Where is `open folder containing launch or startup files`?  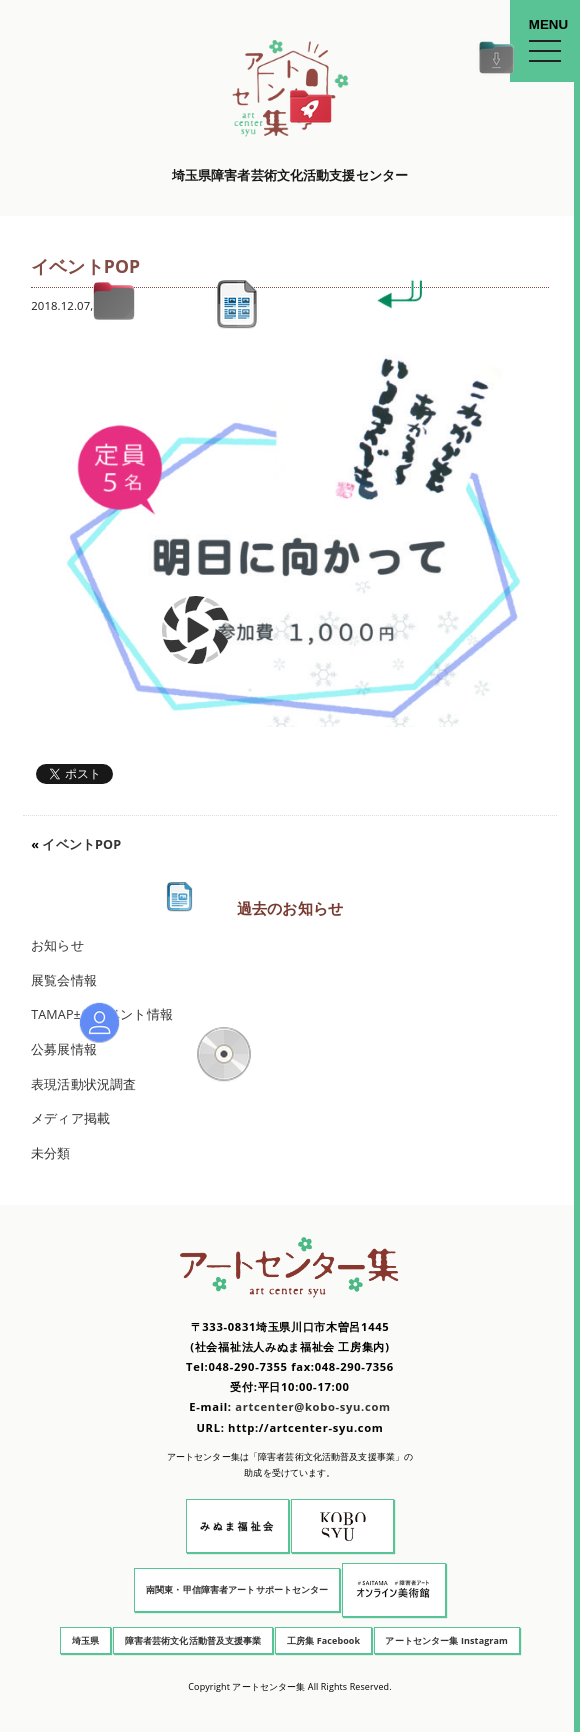
open folder containing launch or startup files is located at coordinates (310, 107).